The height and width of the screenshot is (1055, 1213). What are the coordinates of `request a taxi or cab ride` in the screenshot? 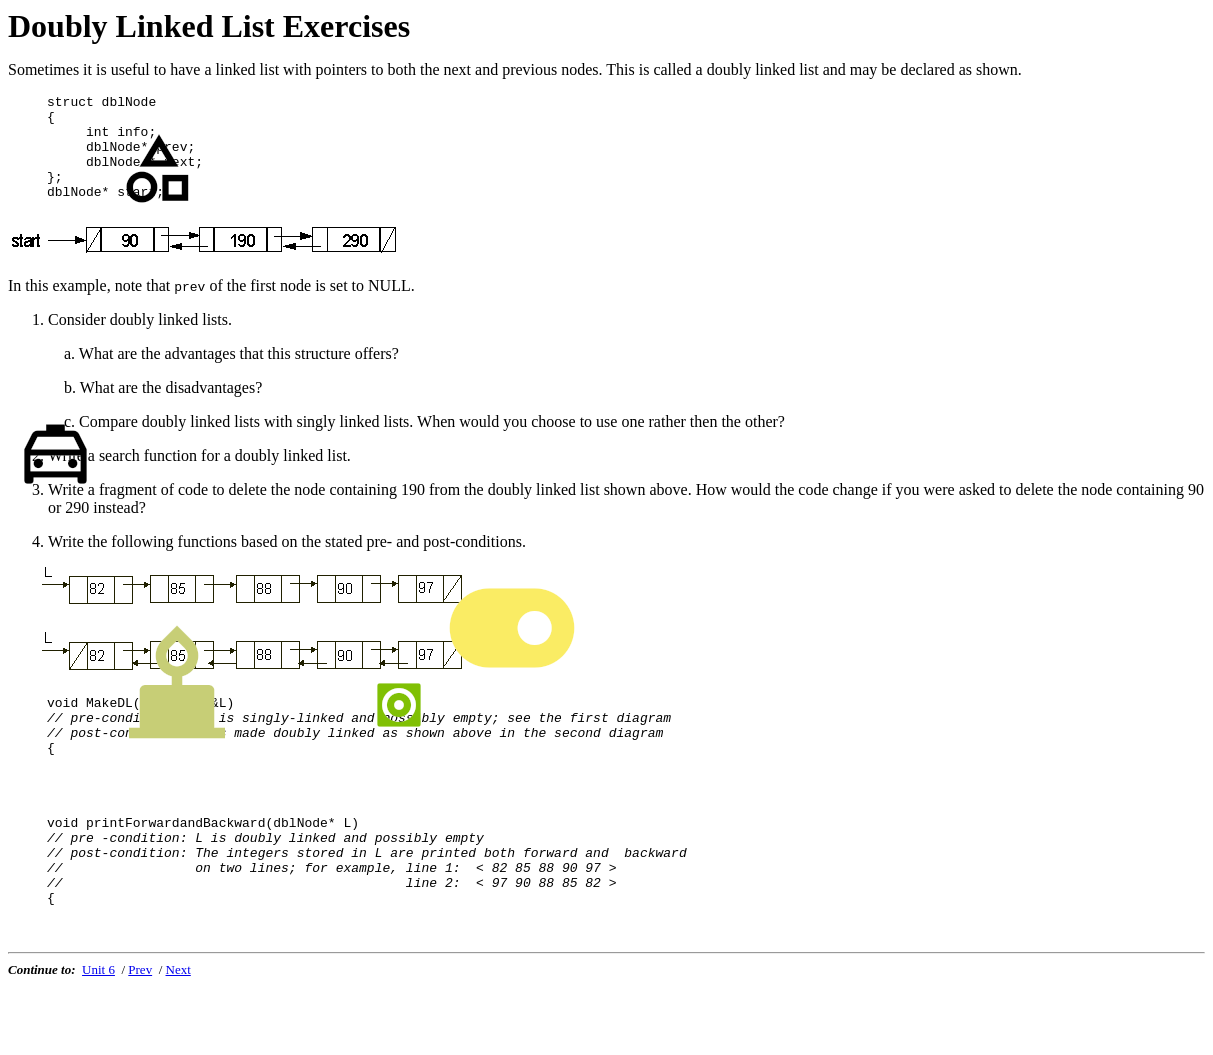 It's located at (55, 452).